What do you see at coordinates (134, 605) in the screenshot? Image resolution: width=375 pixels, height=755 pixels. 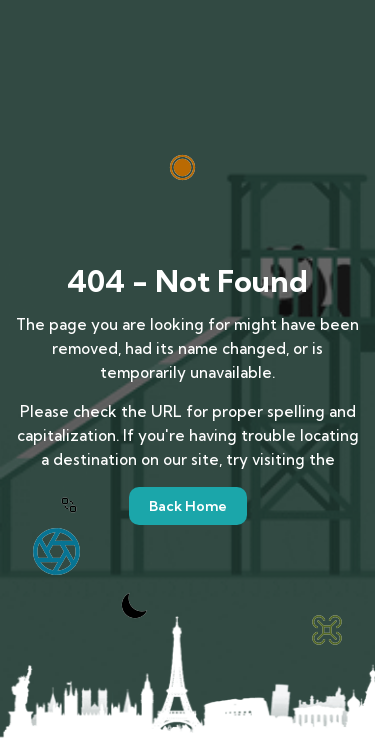 I see `toggle dark mode` at bounding box center [134, 605].